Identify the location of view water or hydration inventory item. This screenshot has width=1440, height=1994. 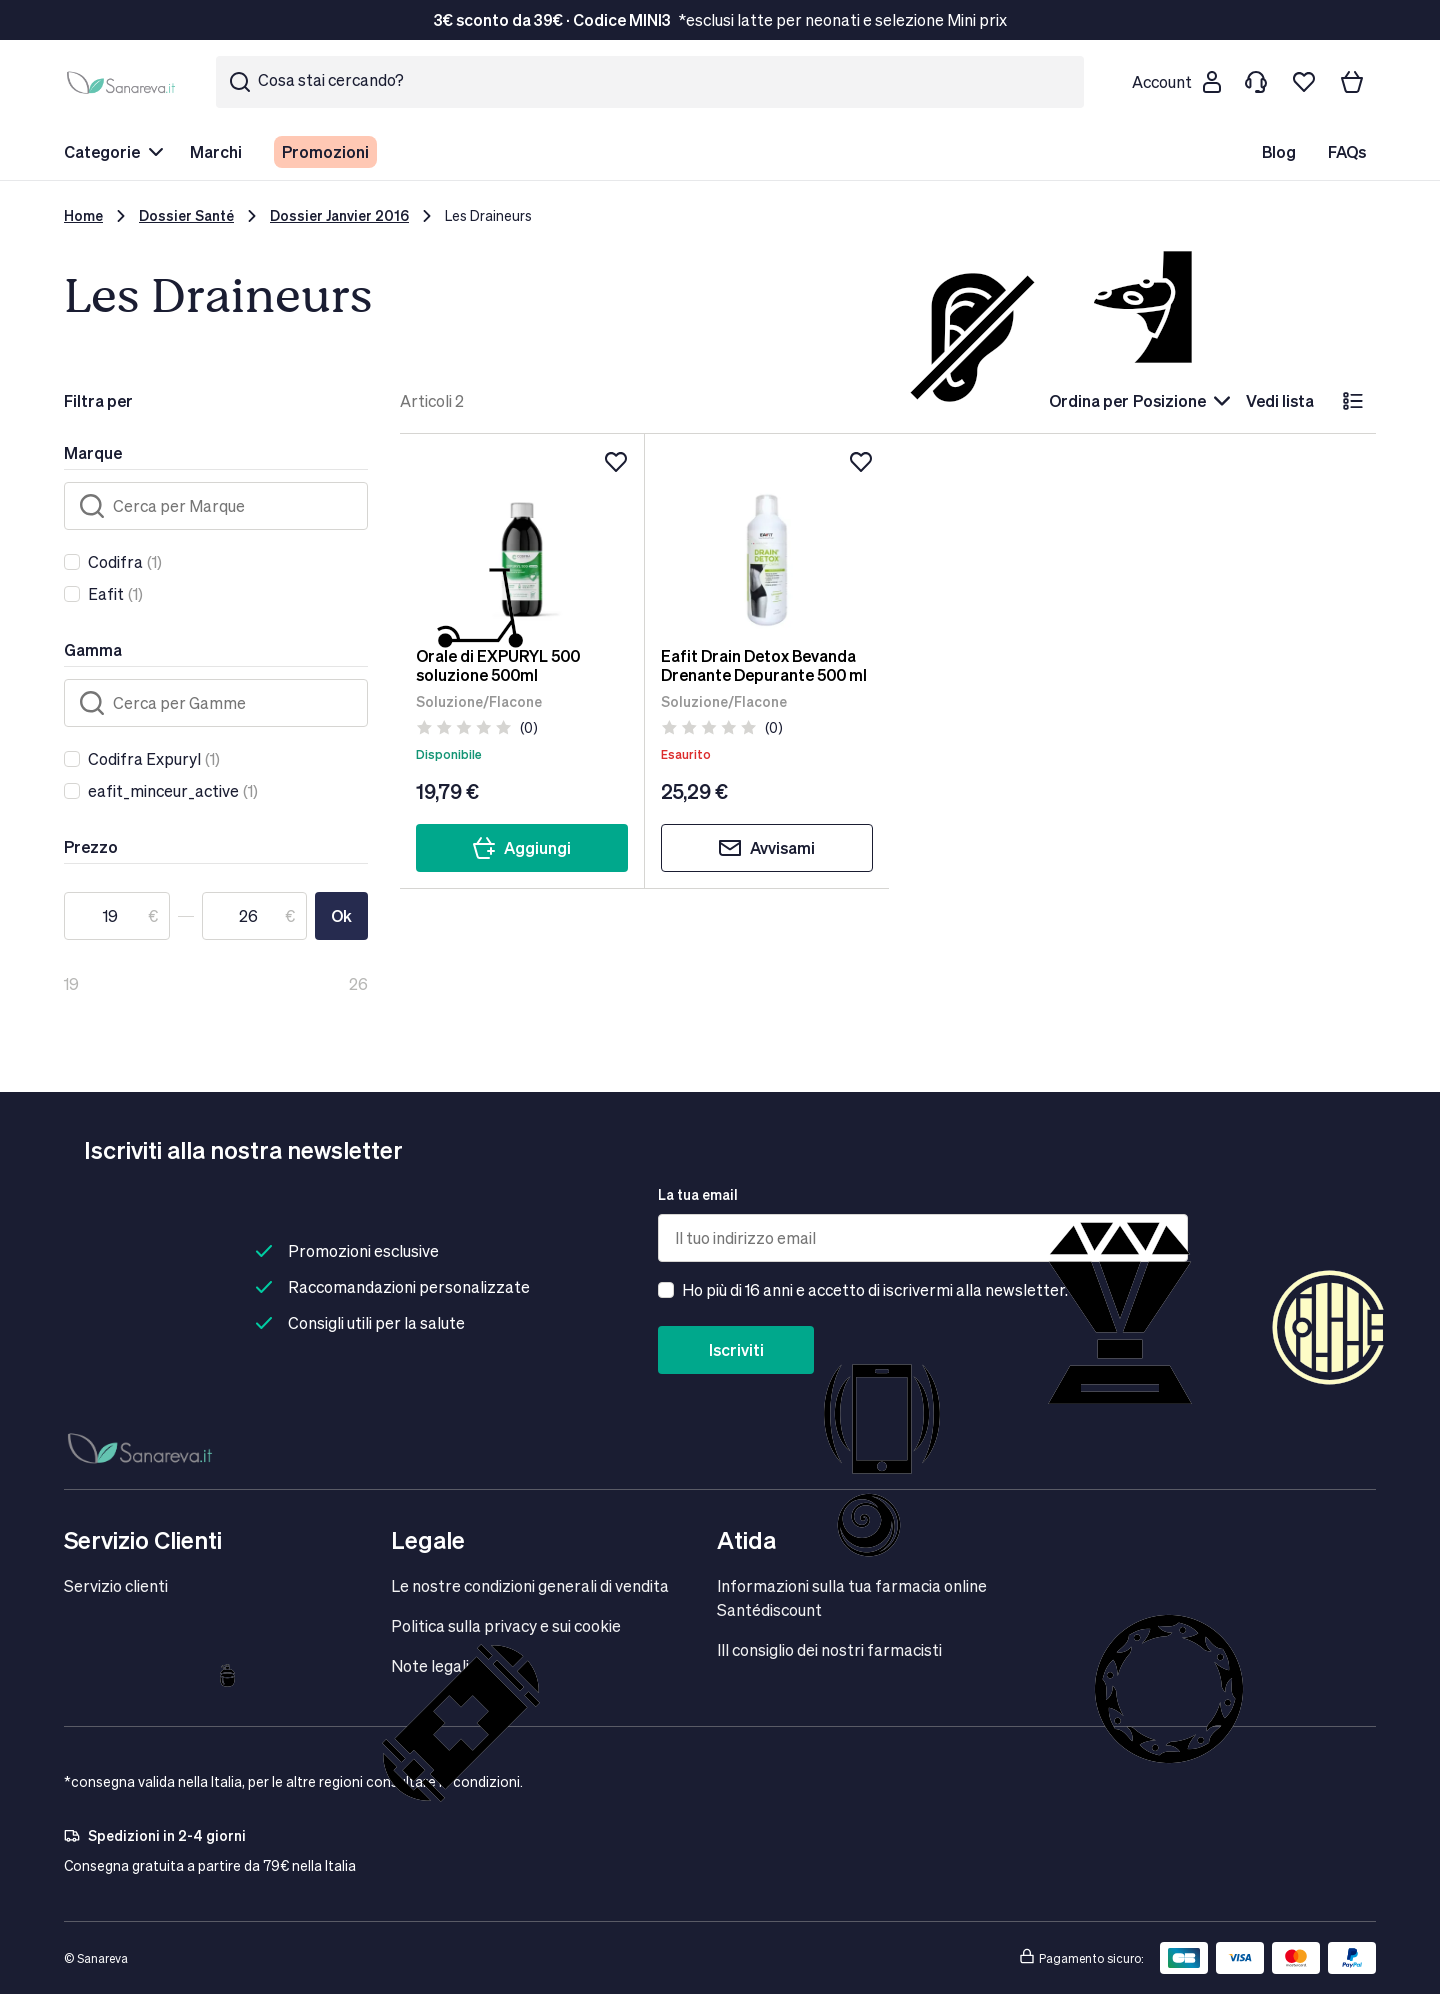
(227, 1675).